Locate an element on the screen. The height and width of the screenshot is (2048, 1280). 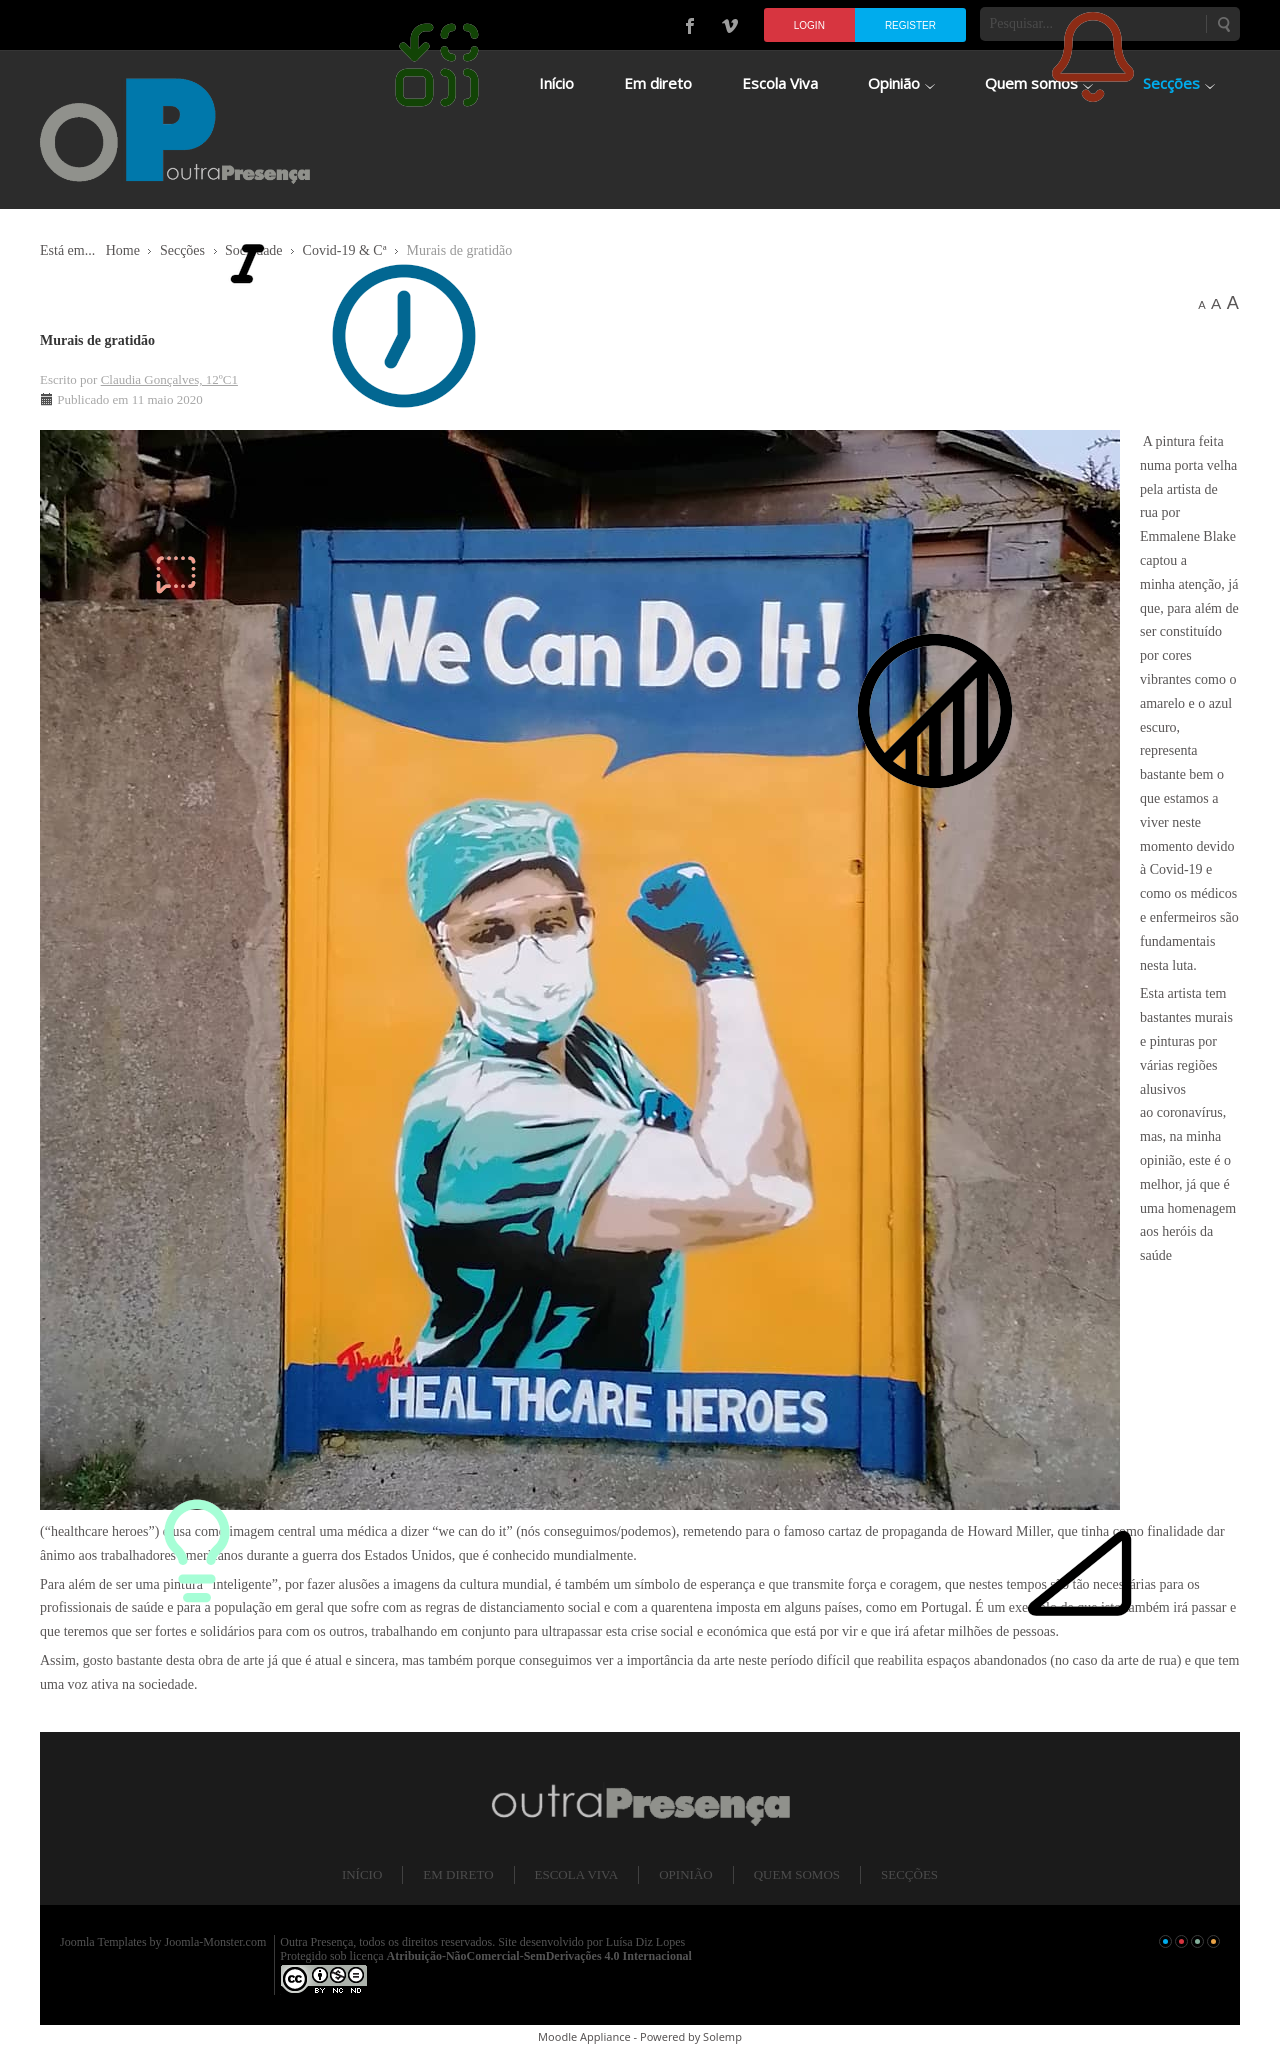
replace all matching instances in a document is located at coordinates (437, 65).